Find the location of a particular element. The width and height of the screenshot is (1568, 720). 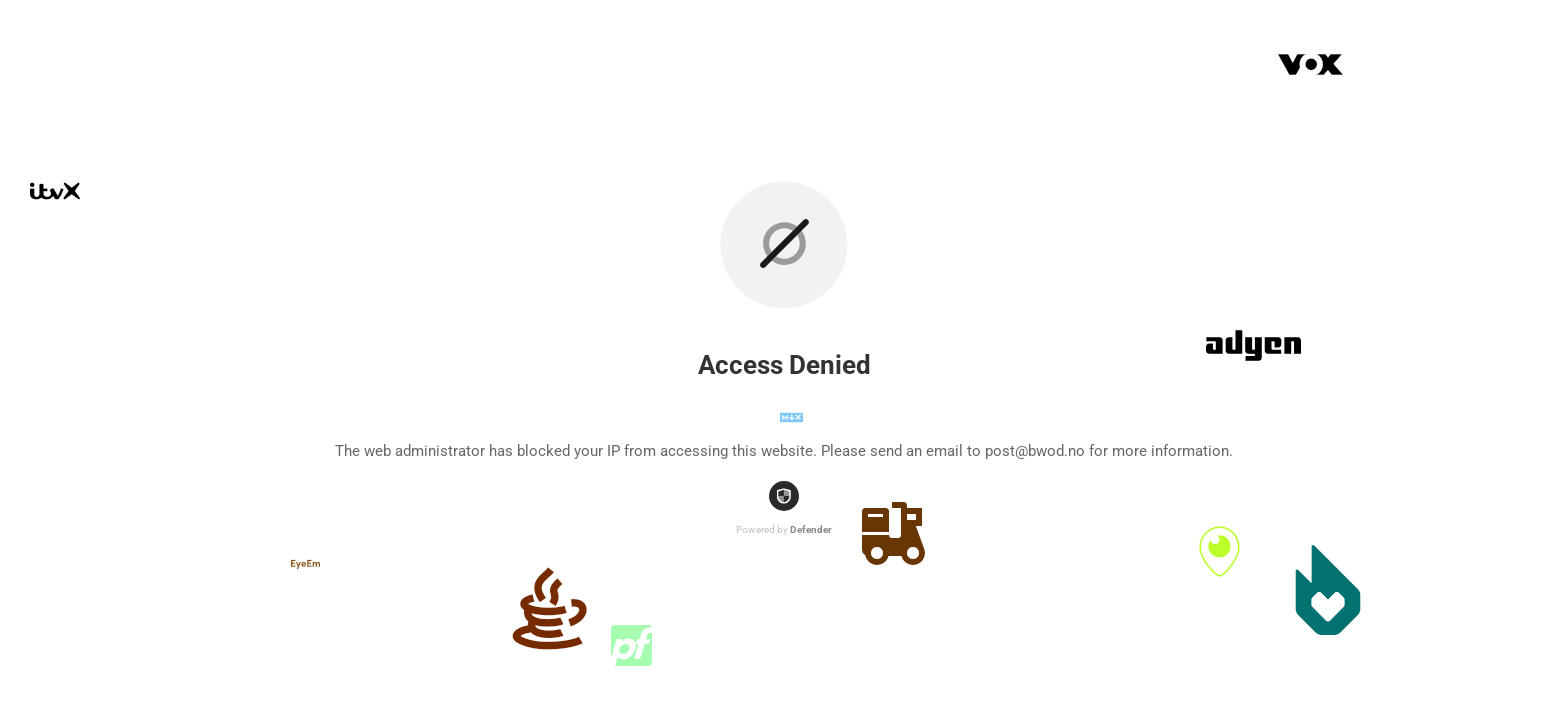

vox media logo is located at coordinates (1310, 64).